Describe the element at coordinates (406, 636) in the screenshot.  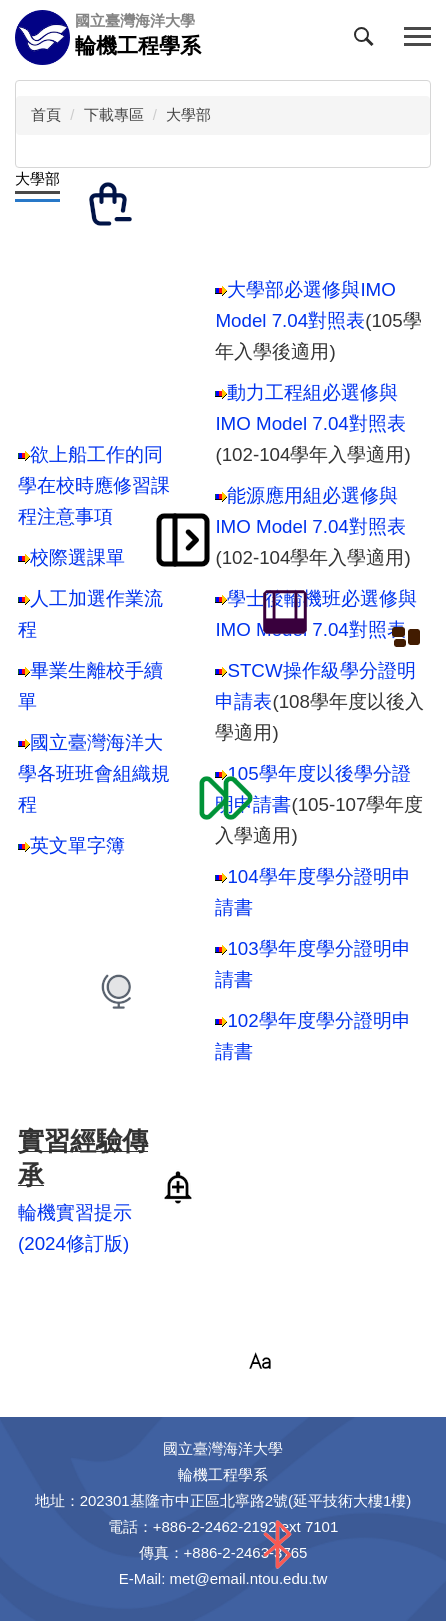
I see `view grouped elements or components` at that location.